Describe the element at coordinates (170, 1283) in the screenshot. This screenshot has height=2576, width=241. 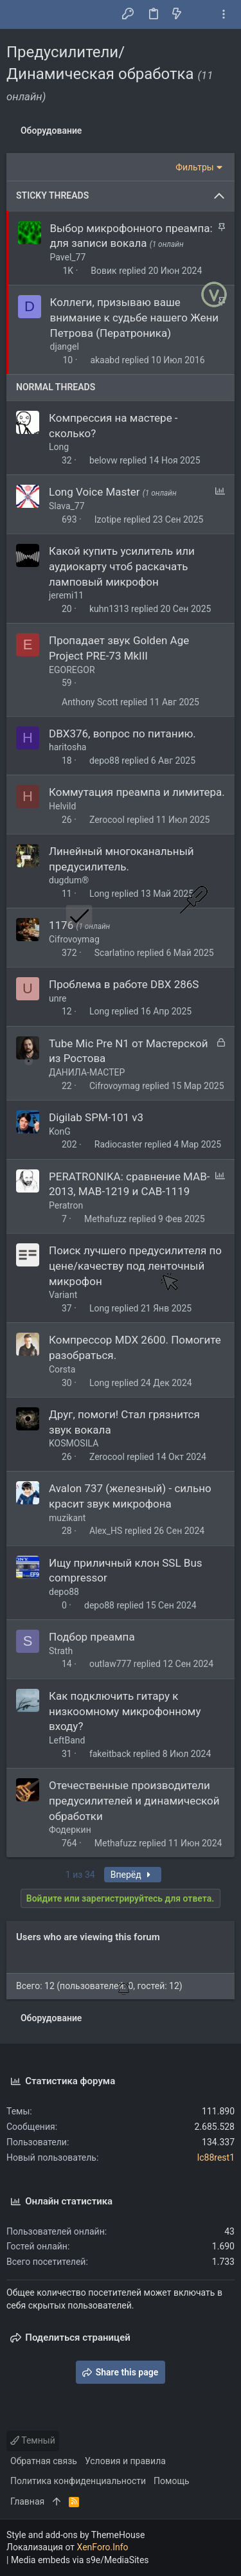
I see `click or tap to interact` at that location.